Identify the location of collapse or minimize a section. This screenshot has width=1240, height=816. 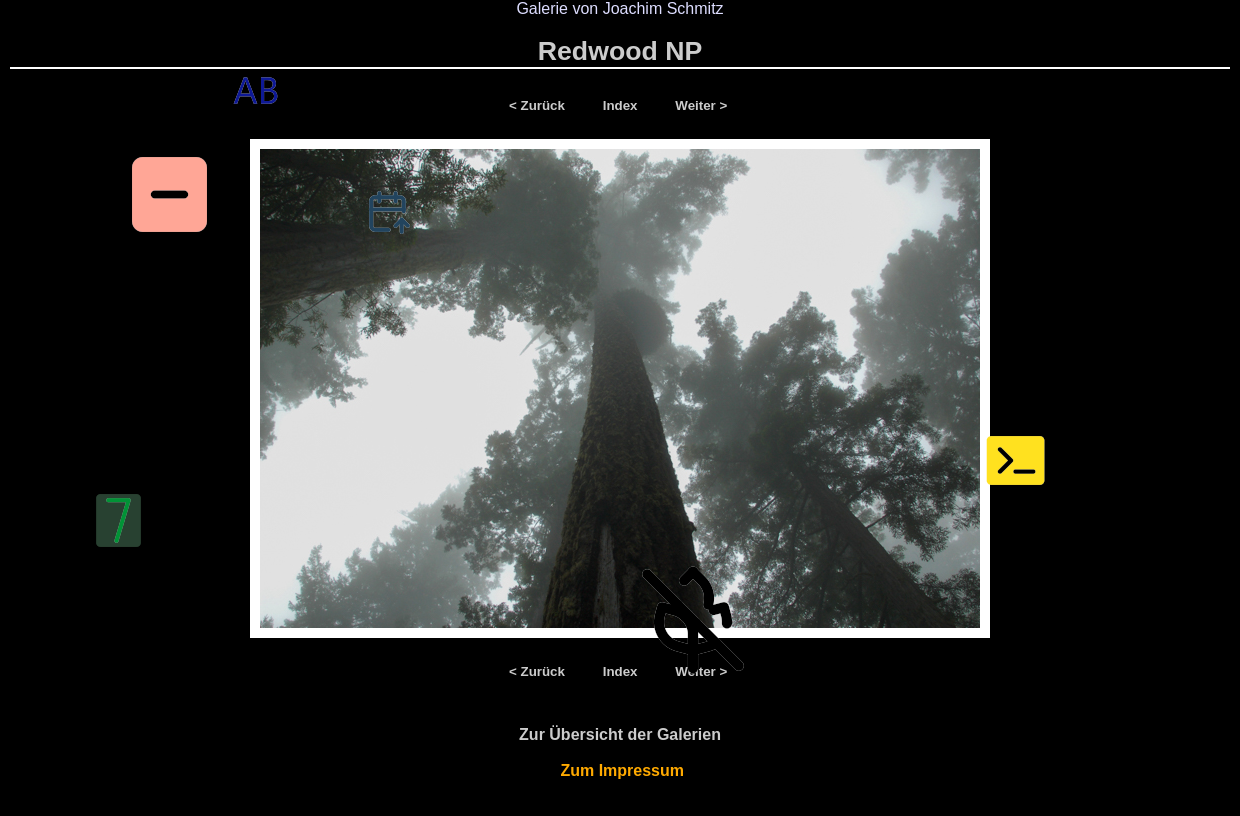
(169, 194).